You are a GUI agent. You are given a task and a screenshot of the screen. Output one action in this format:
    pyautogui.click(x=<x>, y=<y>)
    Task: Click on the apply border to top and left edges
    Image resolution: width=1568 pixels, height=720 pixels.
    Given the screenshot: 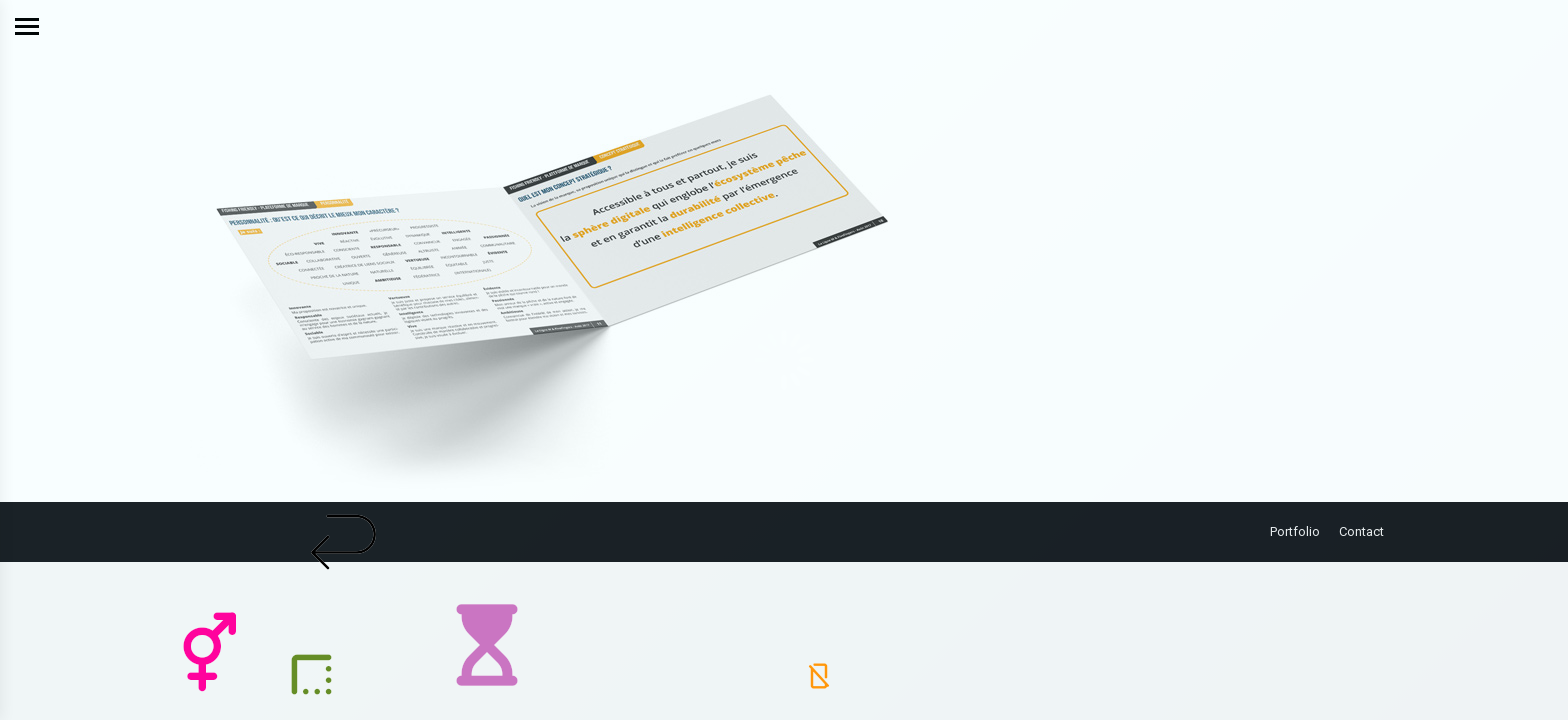 What is the action you would take?
    pyautogui.click(x=311, y=674)
    